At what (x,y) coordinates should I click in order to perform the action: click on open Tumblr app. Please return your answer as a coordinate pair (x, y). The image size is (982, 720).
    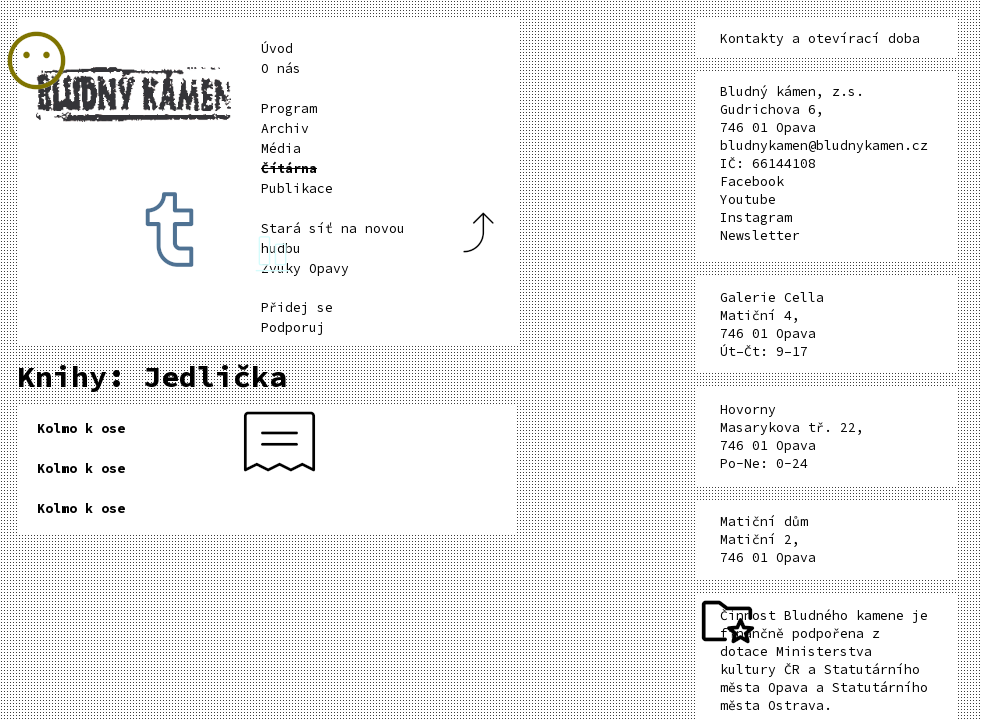
    Looking at the image, I should click on (169, 229).